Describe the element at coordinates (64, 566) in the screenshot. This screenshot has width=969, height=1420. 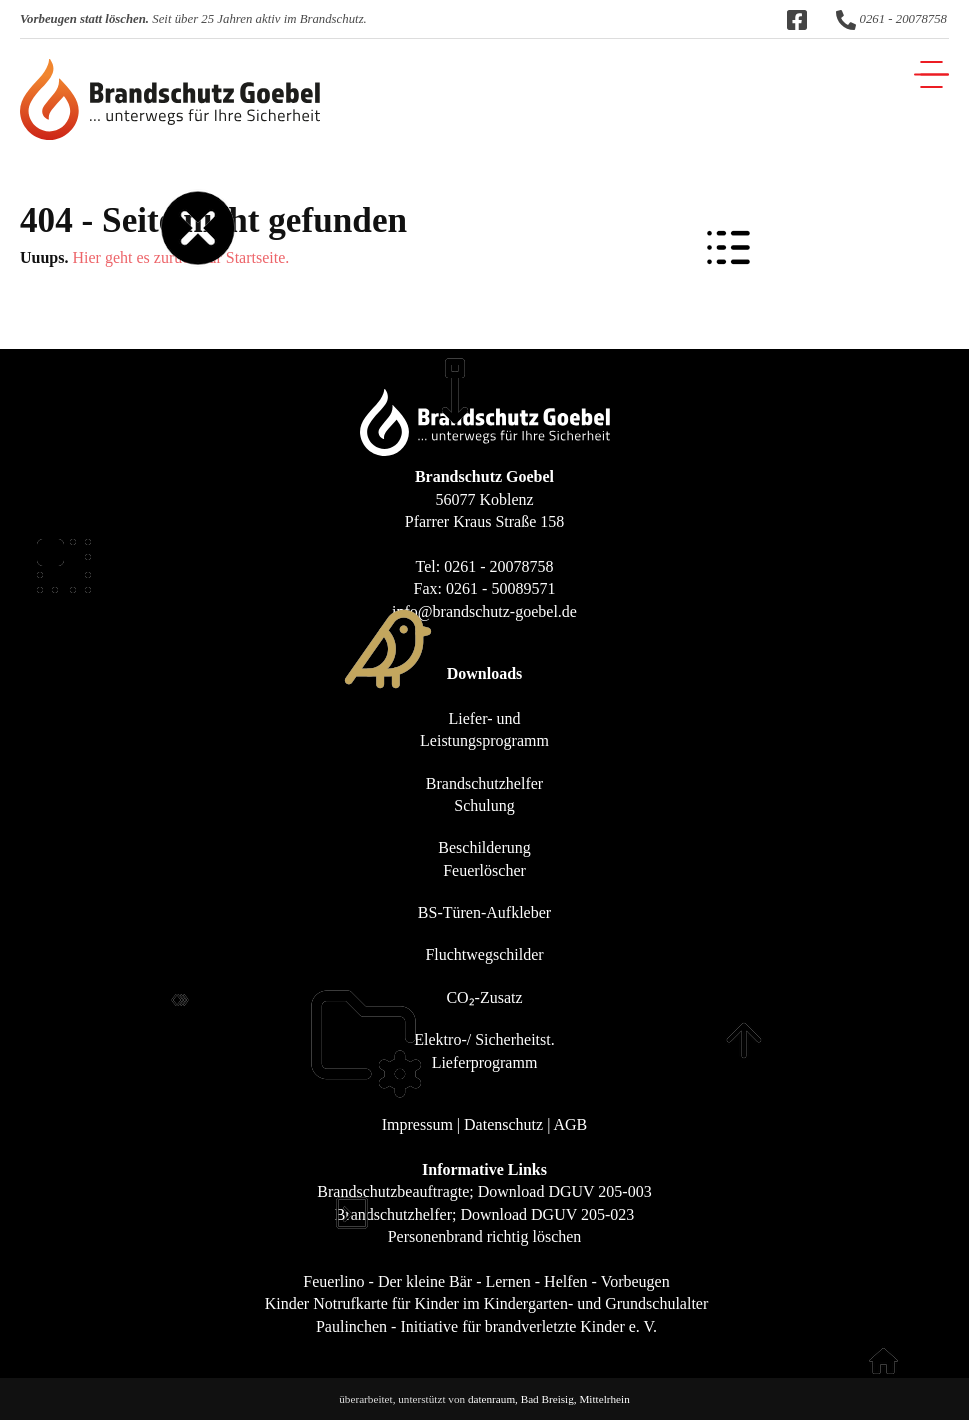
I see `align content to top-left corner` at that location.